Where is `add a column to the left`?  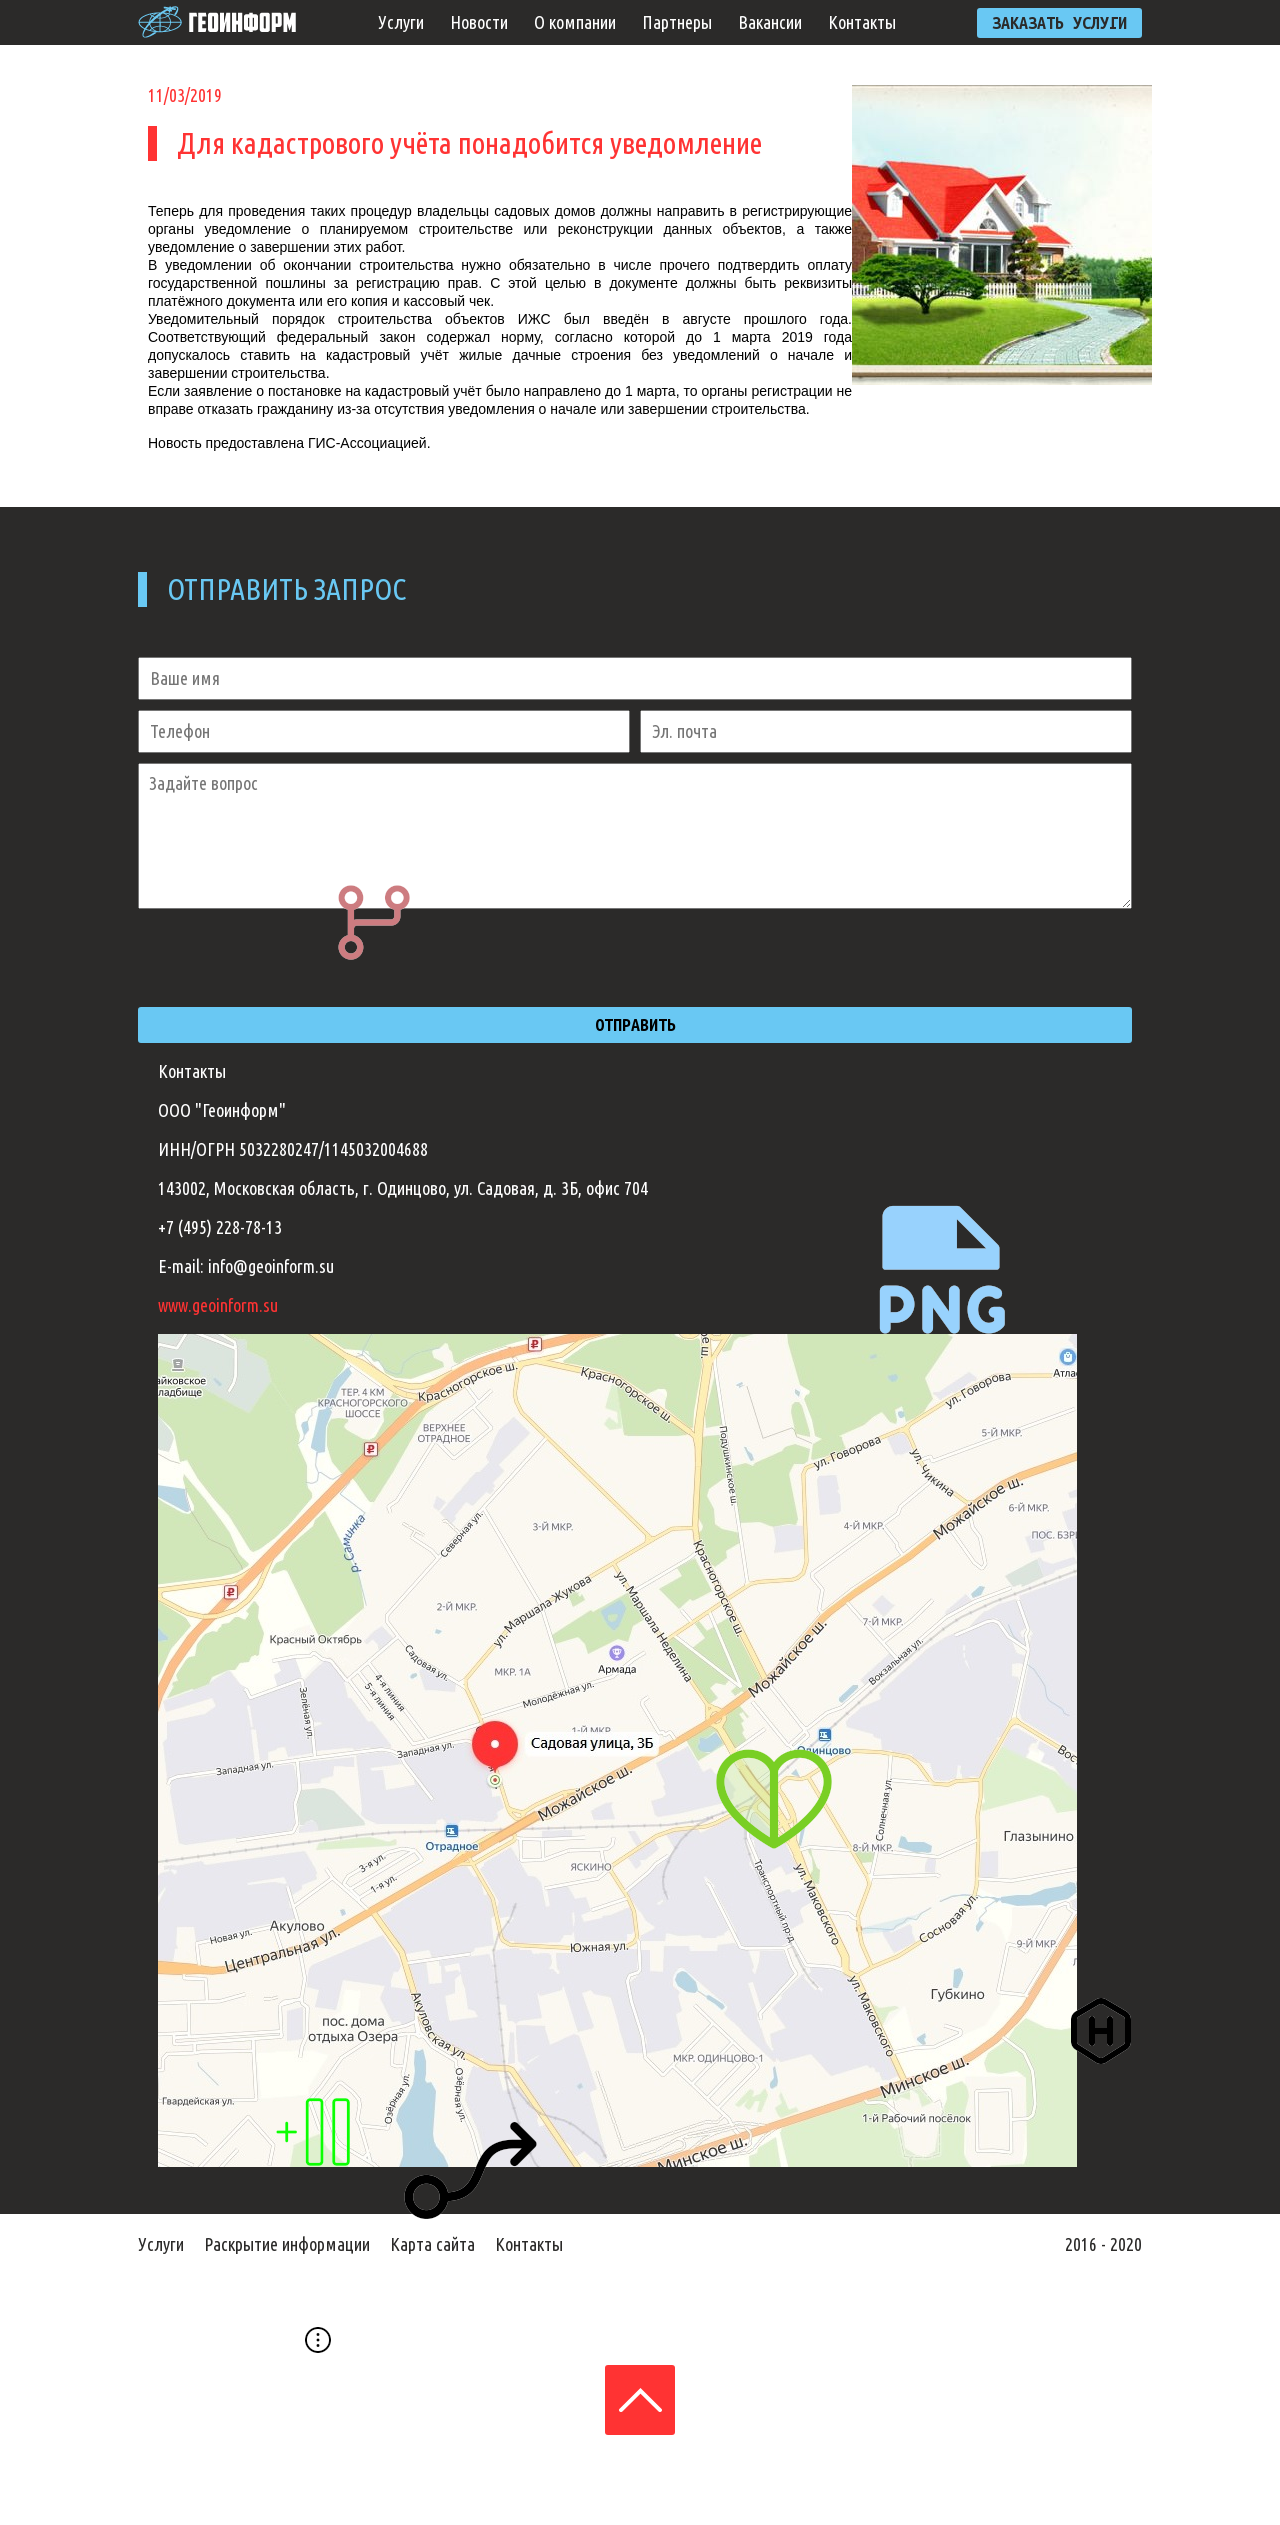
add a column to the left is located at coordinates (319, 2132).